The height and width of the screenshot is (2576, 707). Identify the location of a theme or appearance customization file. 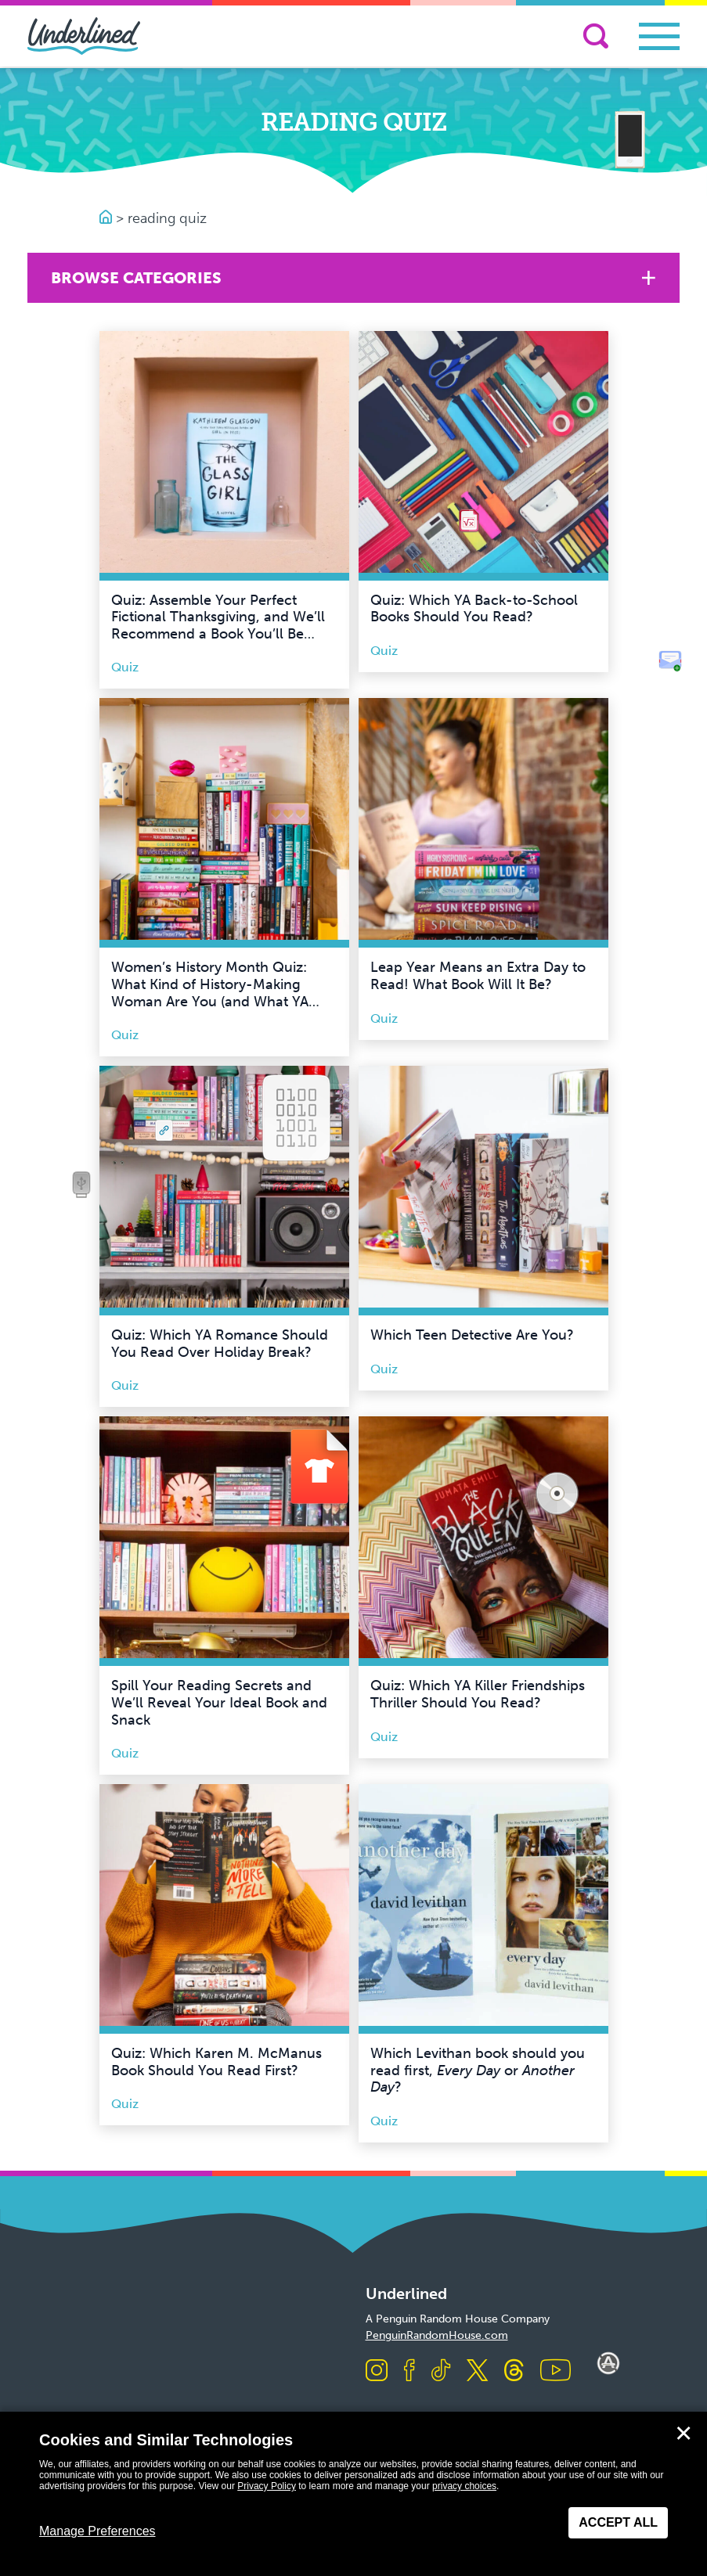
(319, 1468).